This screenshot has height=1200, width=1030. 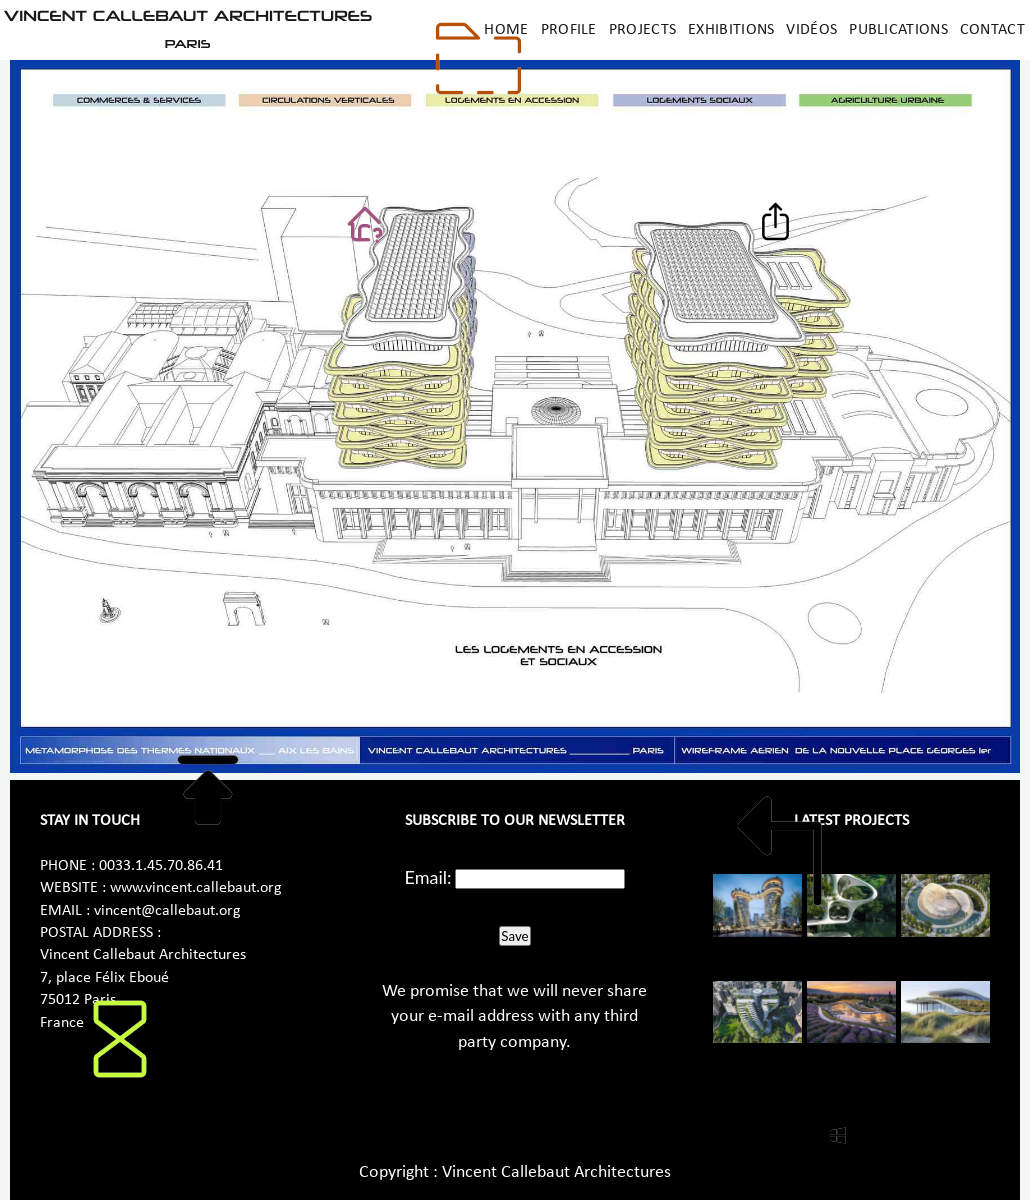 What do you see at coordinates (775, 221) in the screenshot?
I see `share content to another app or service` at bounding box center [775, 221].